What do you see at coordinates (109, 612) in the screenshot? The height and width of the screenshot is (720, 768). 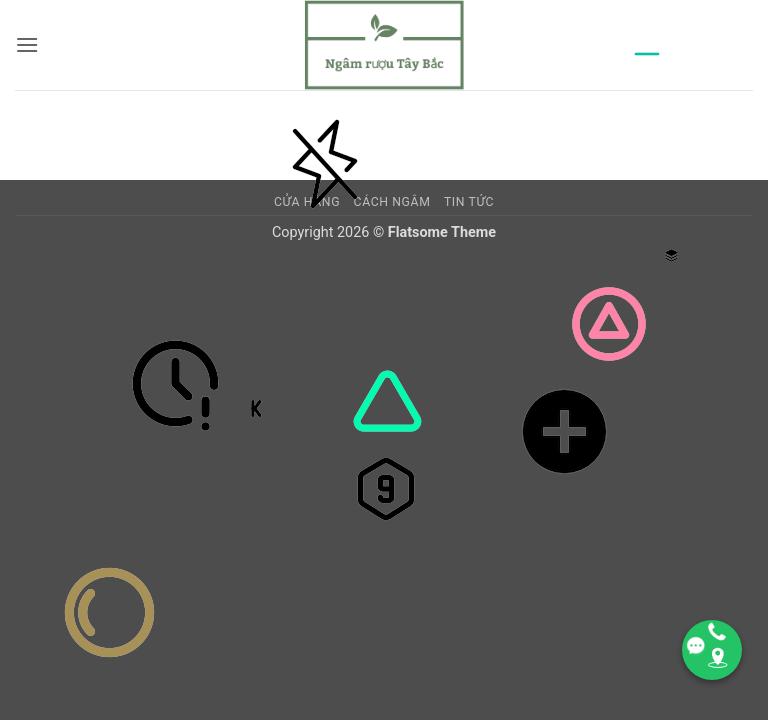 I see `apply inner shadow effect to the left side` at bounding box center [109, 612].